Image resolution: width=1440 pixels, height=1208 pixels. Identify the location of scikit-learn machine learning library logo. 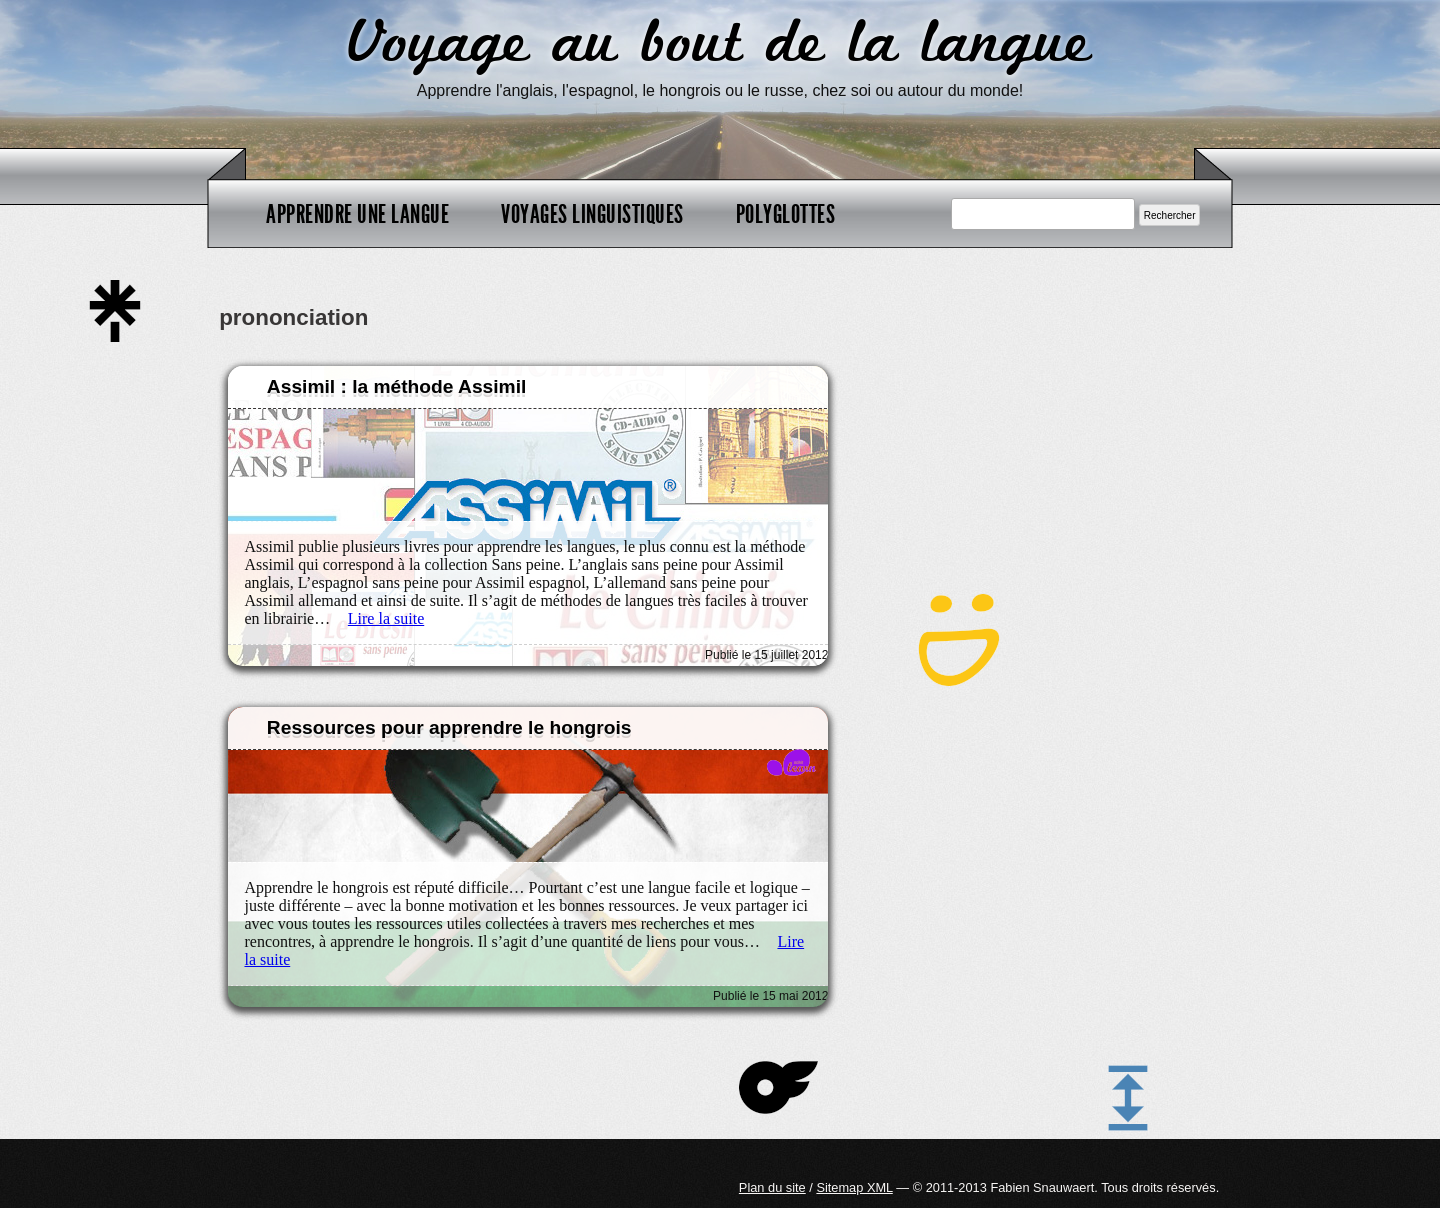
(791, 762).